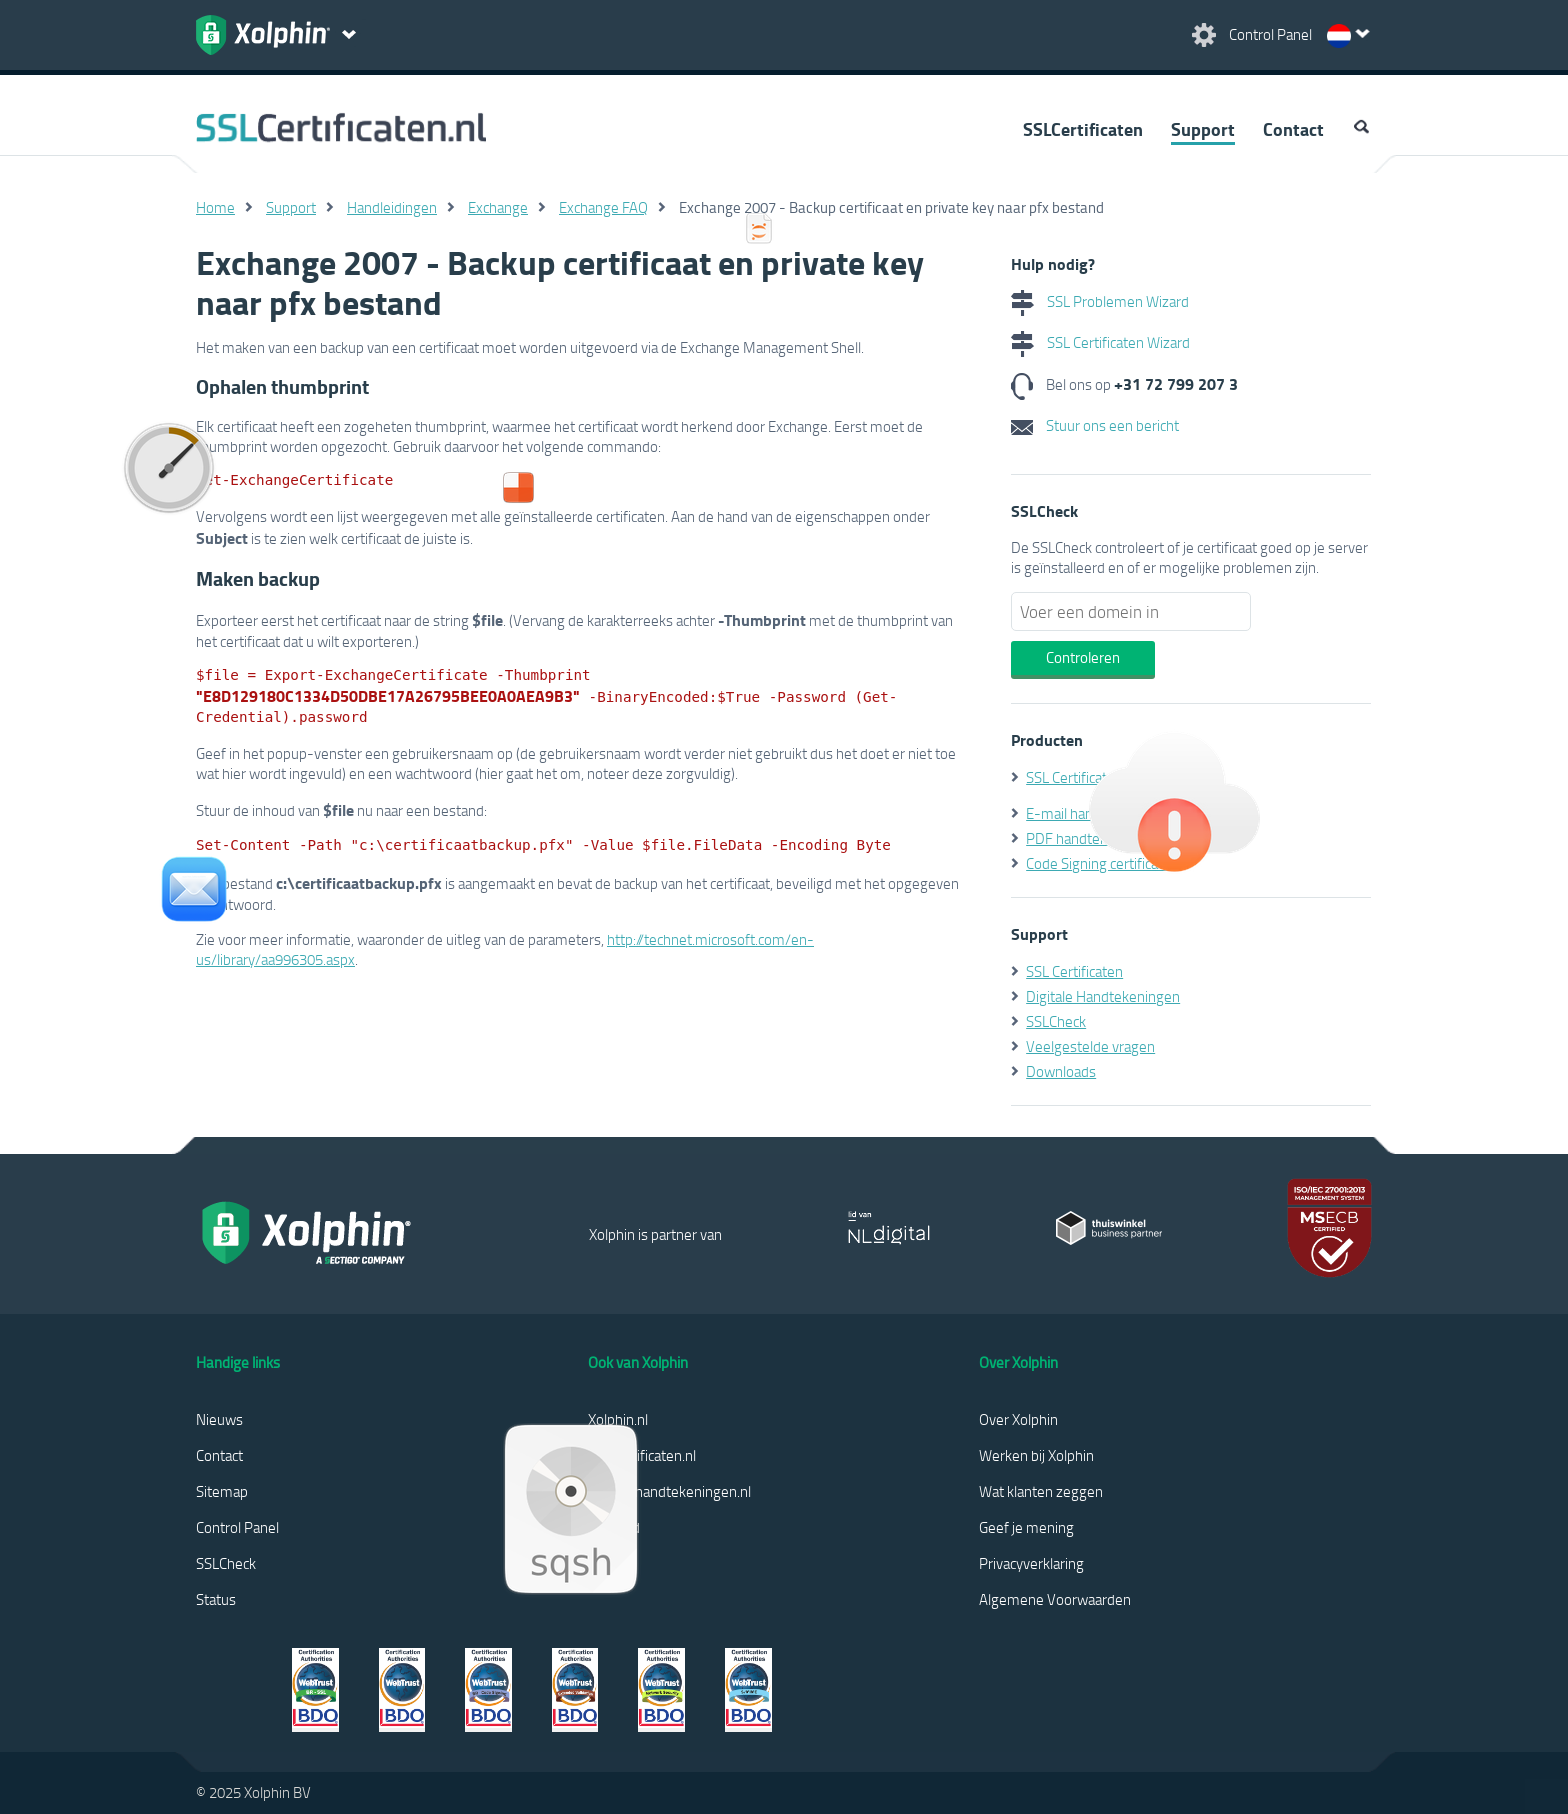  Describe the element at coordinates (1174, 801) in the screenshot. I see `severe weather alert notification` at that location.